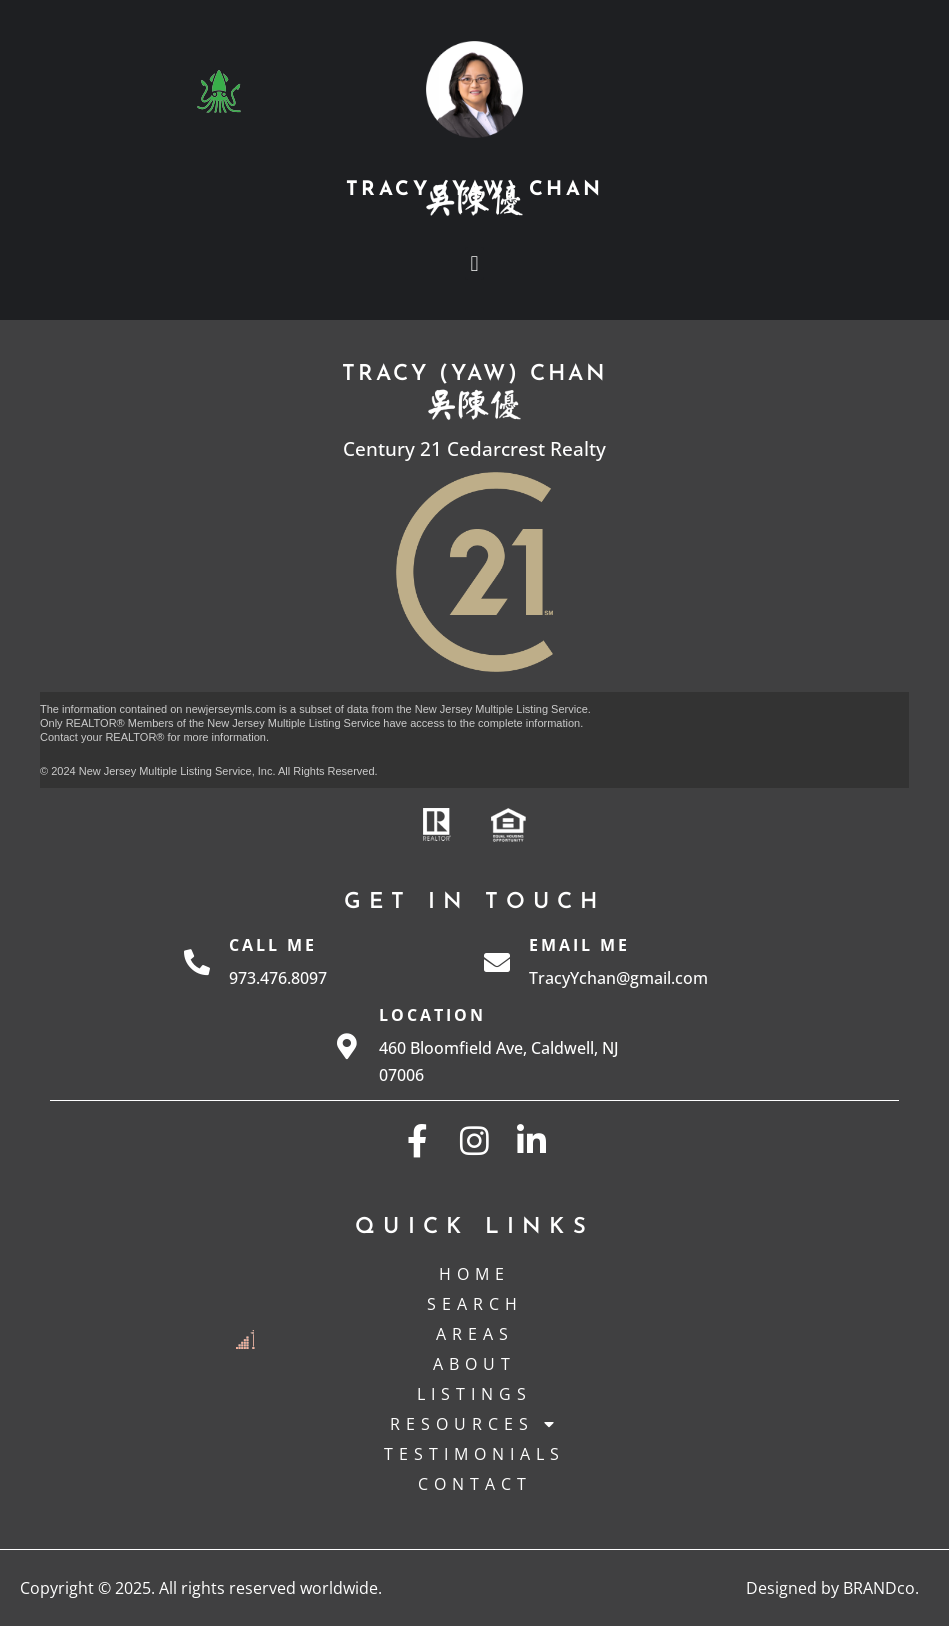  What do you see at coordinates (245, 1339) in the screenshot?
I see `reach the end of a level or stage` at bounding box center [245, 1339].